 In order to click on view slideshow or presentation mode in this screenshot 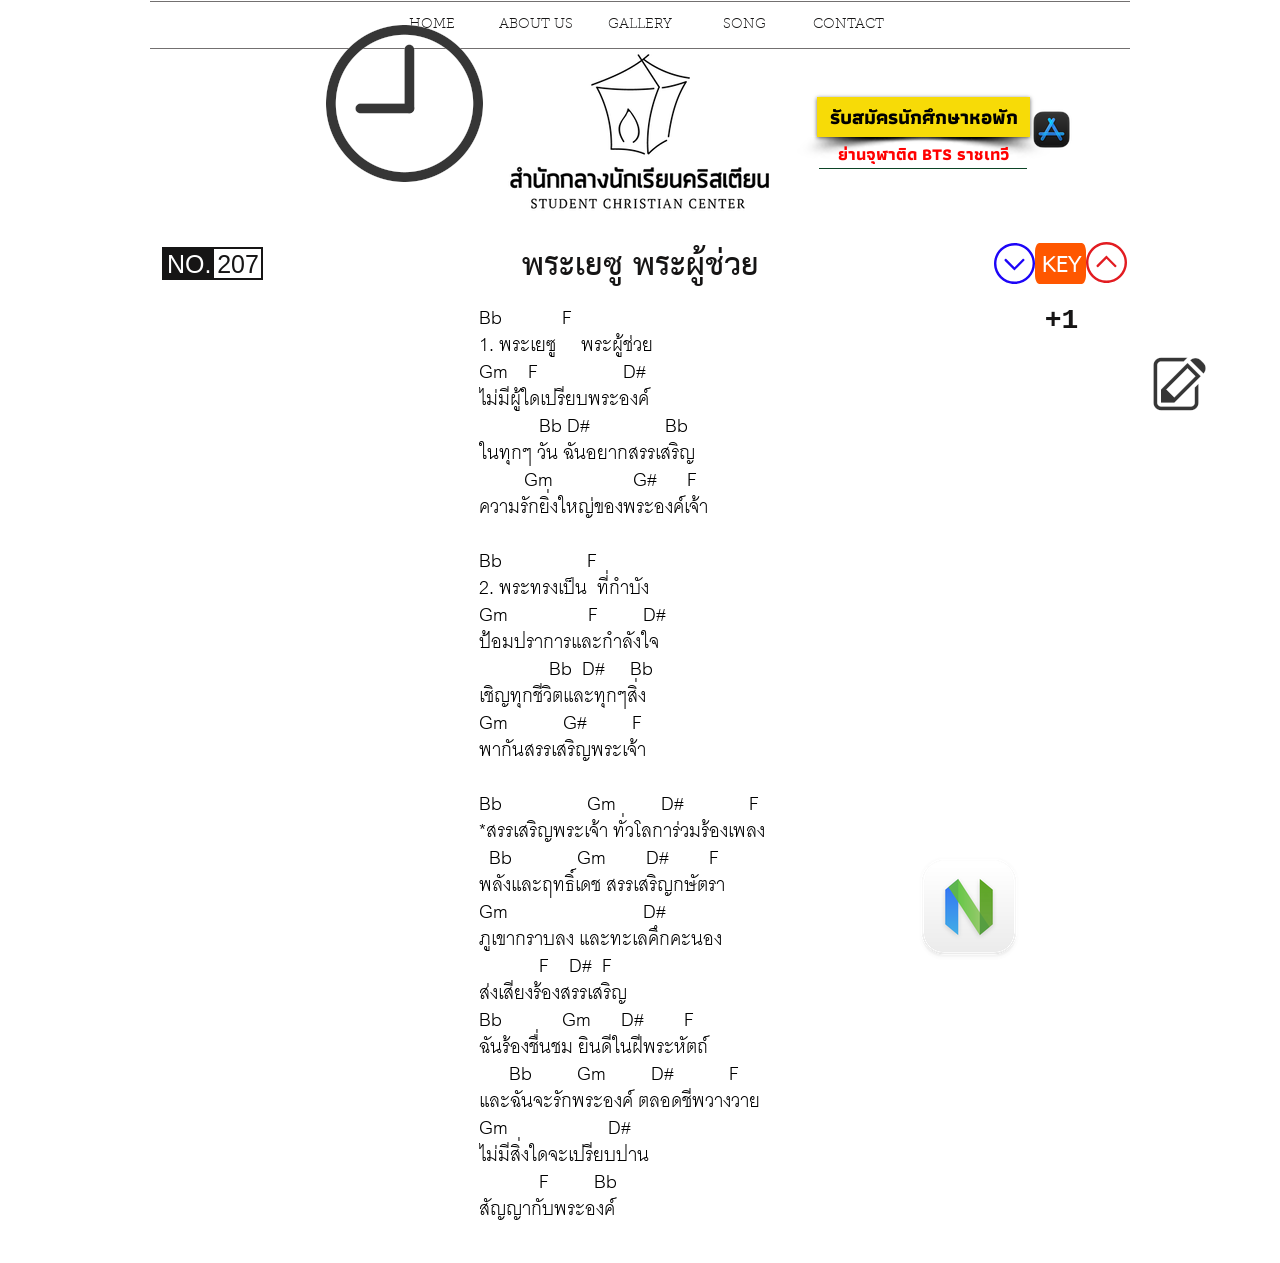, I will do `click(404, 103)`.